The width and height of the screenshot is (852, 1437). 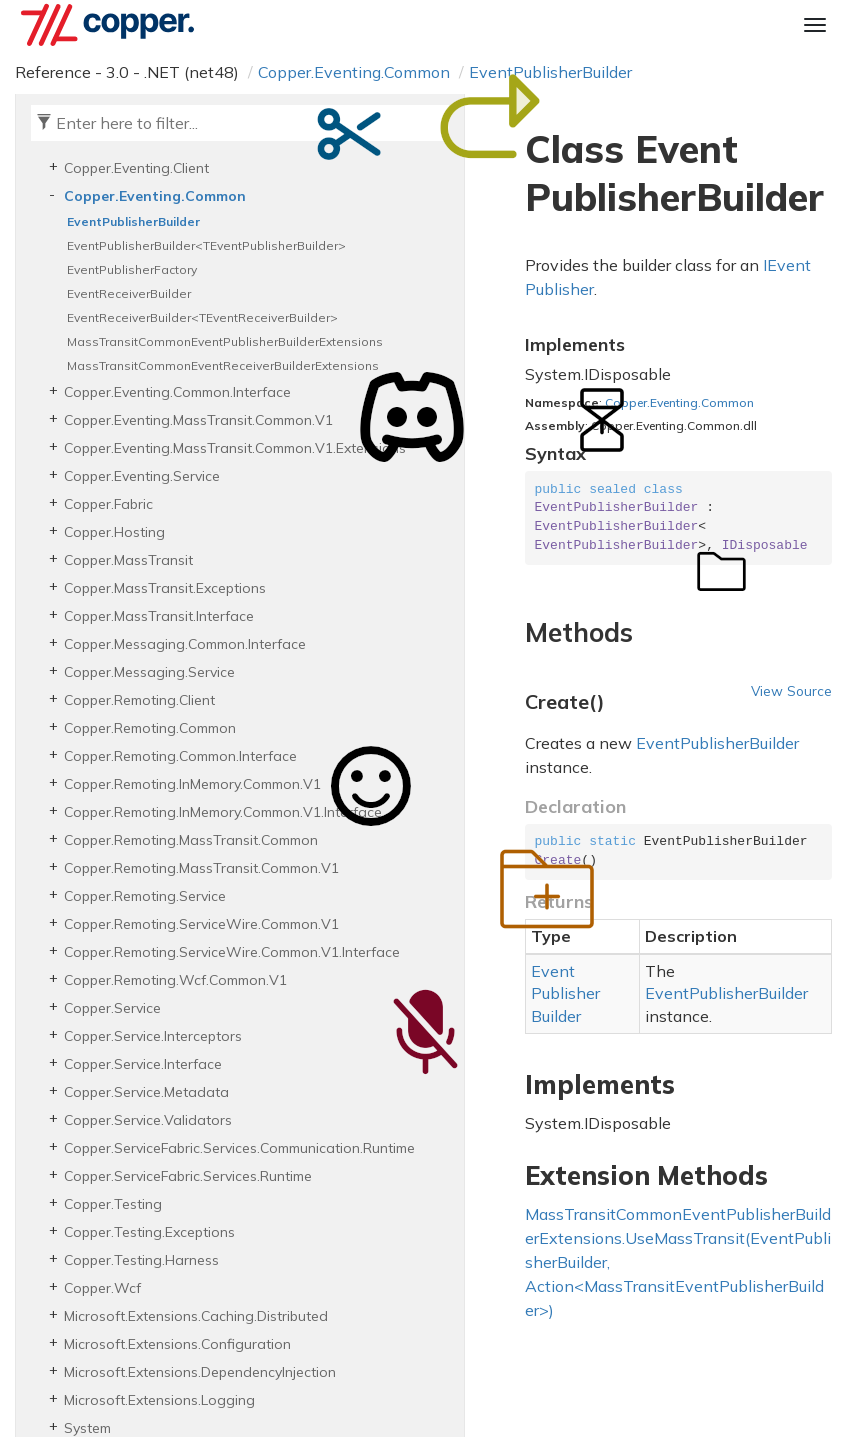 What do you see at coordinates (547, 889) in the screenshot?
I see `create a new folder` at bounding box center [547, 889].